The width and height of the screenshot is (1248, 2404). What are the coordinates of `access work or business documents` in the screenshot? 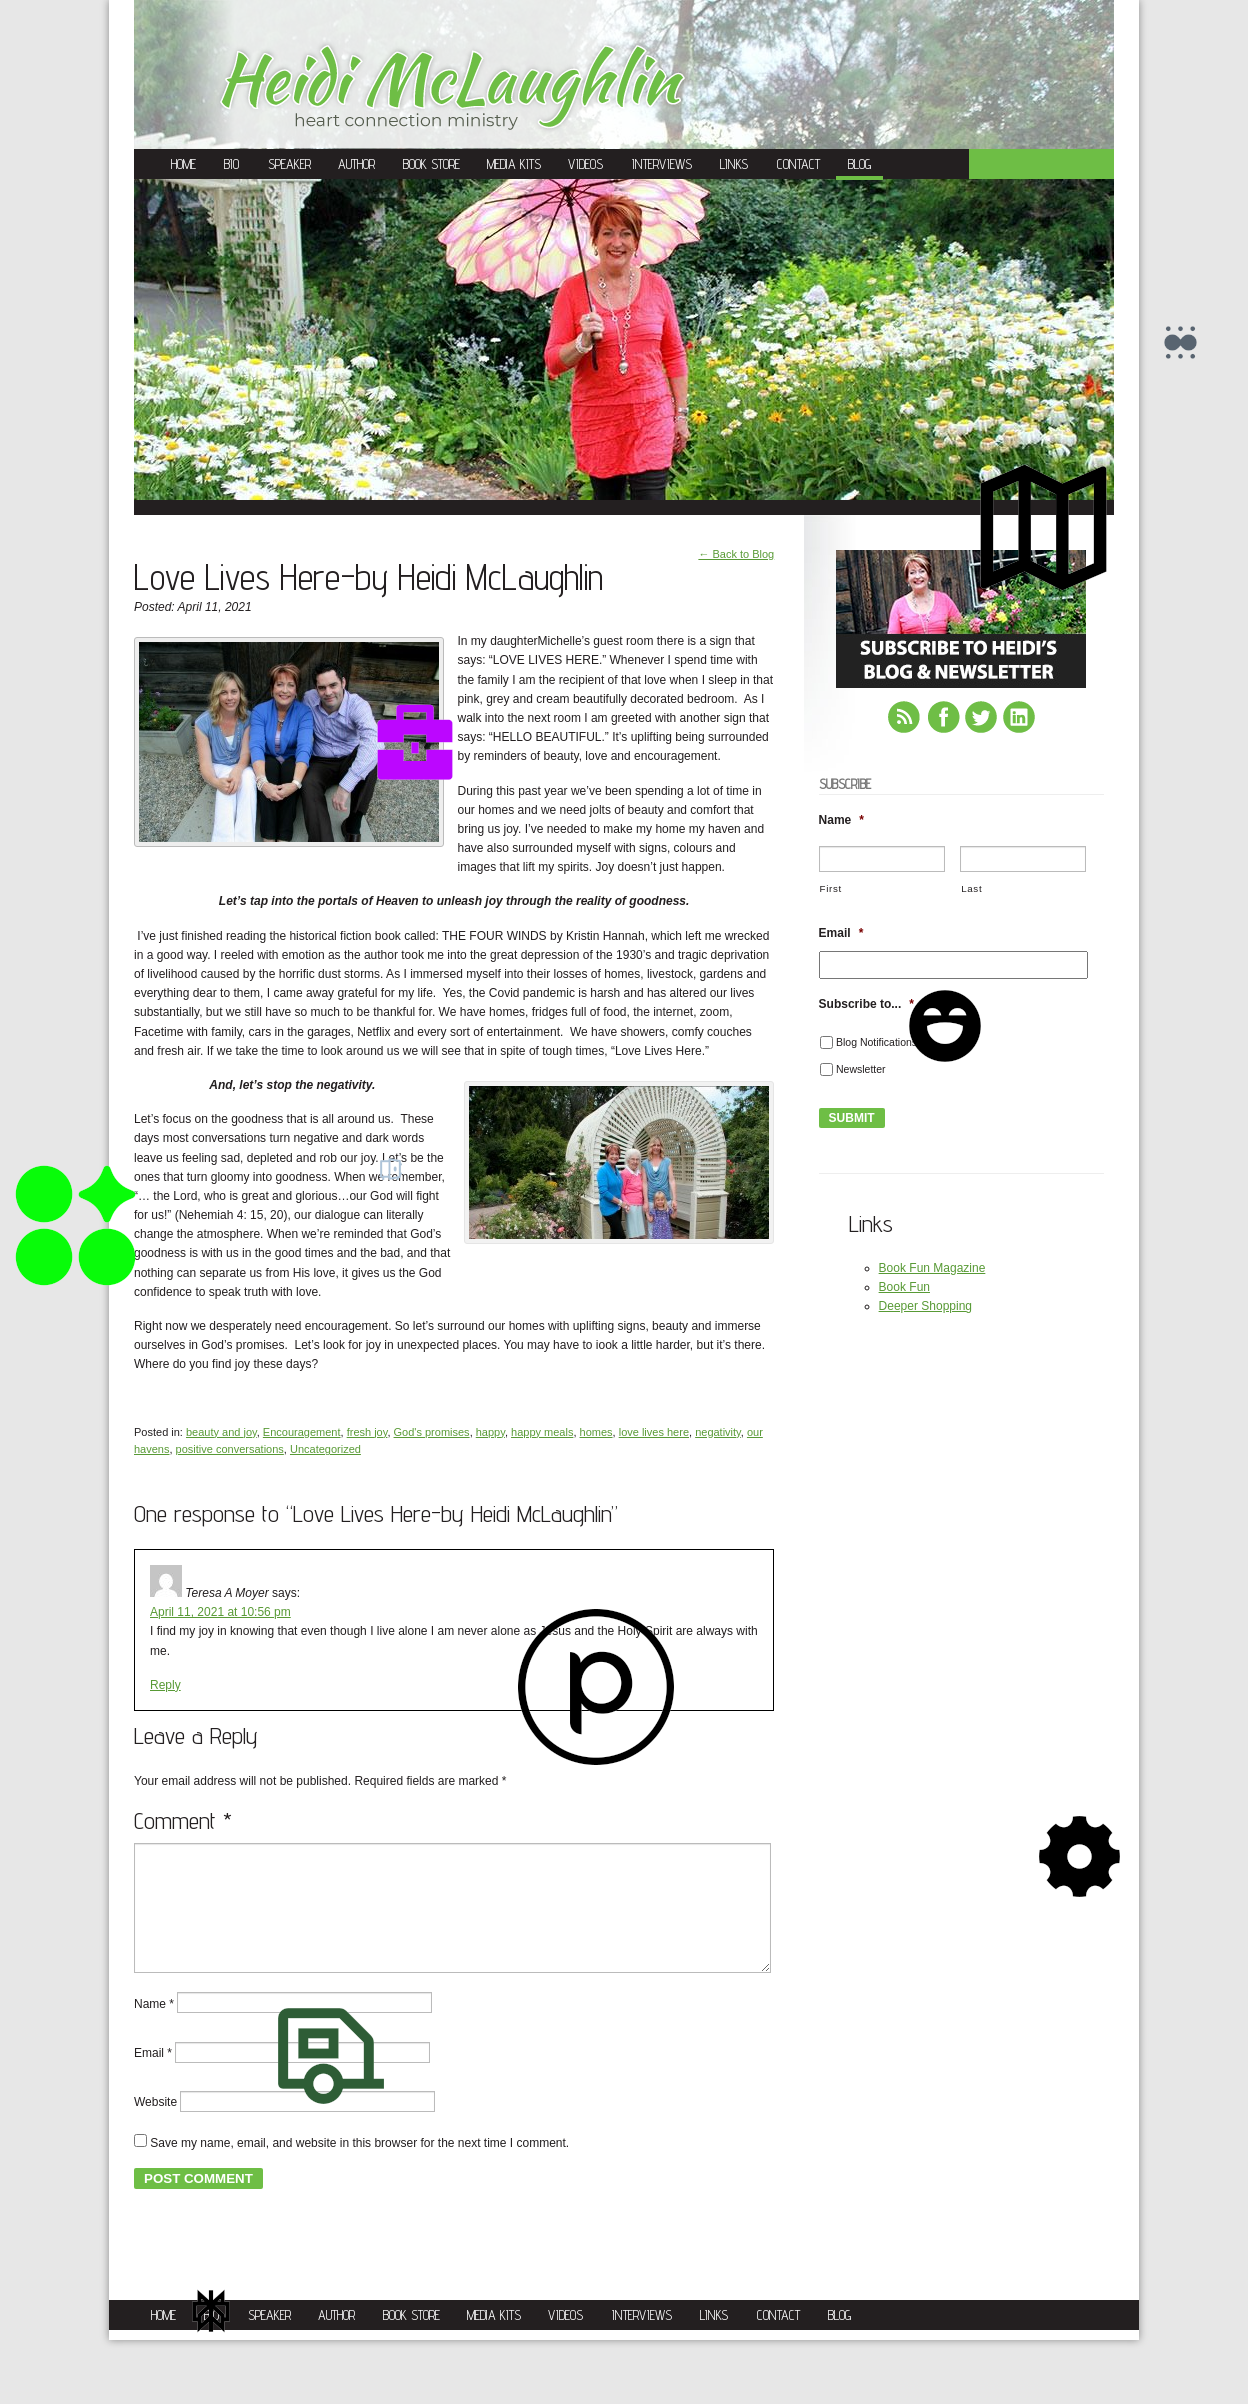 It's located at (415, 746).